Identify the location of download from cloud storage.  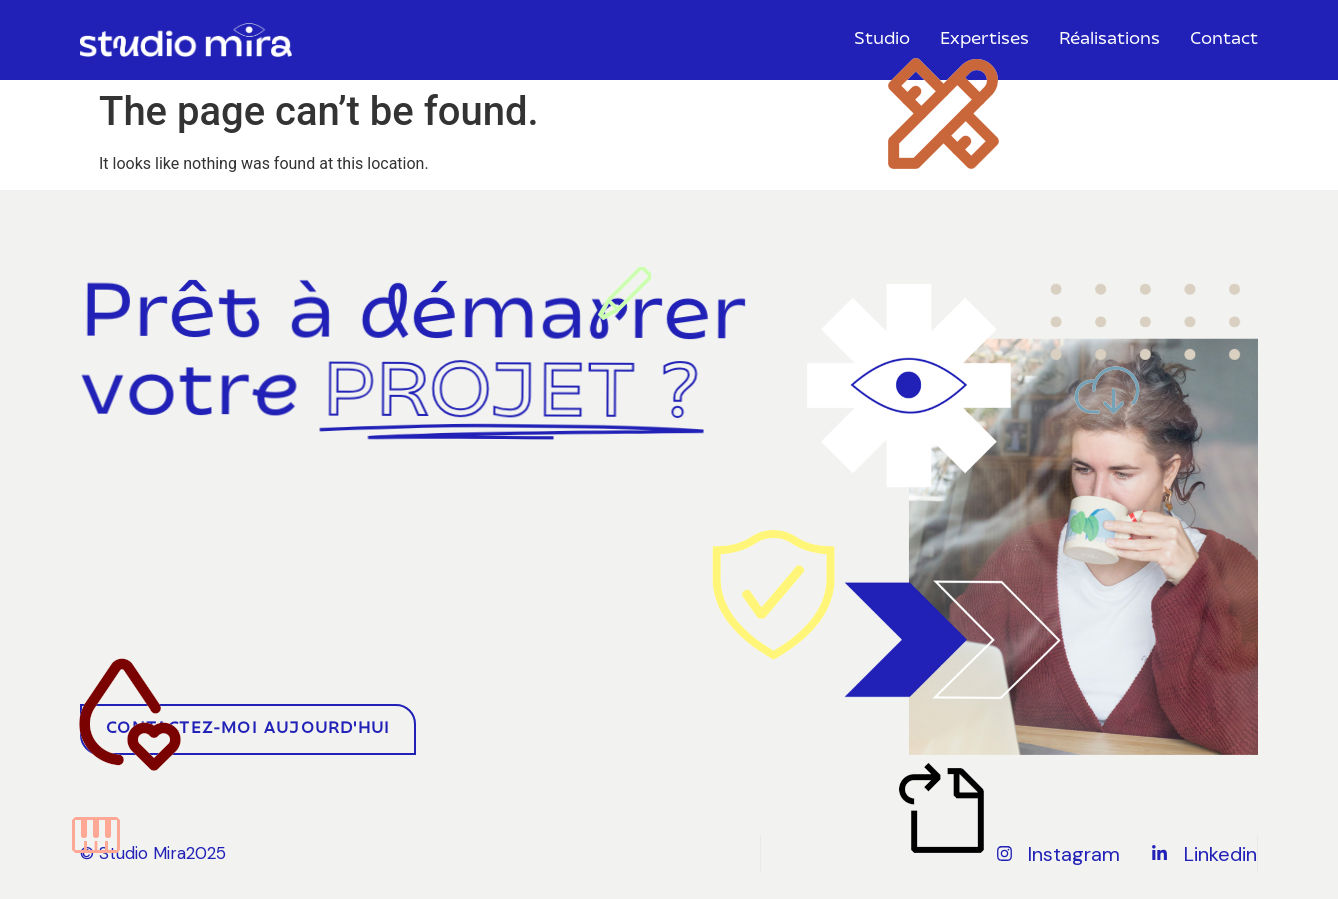
(1107, 390).